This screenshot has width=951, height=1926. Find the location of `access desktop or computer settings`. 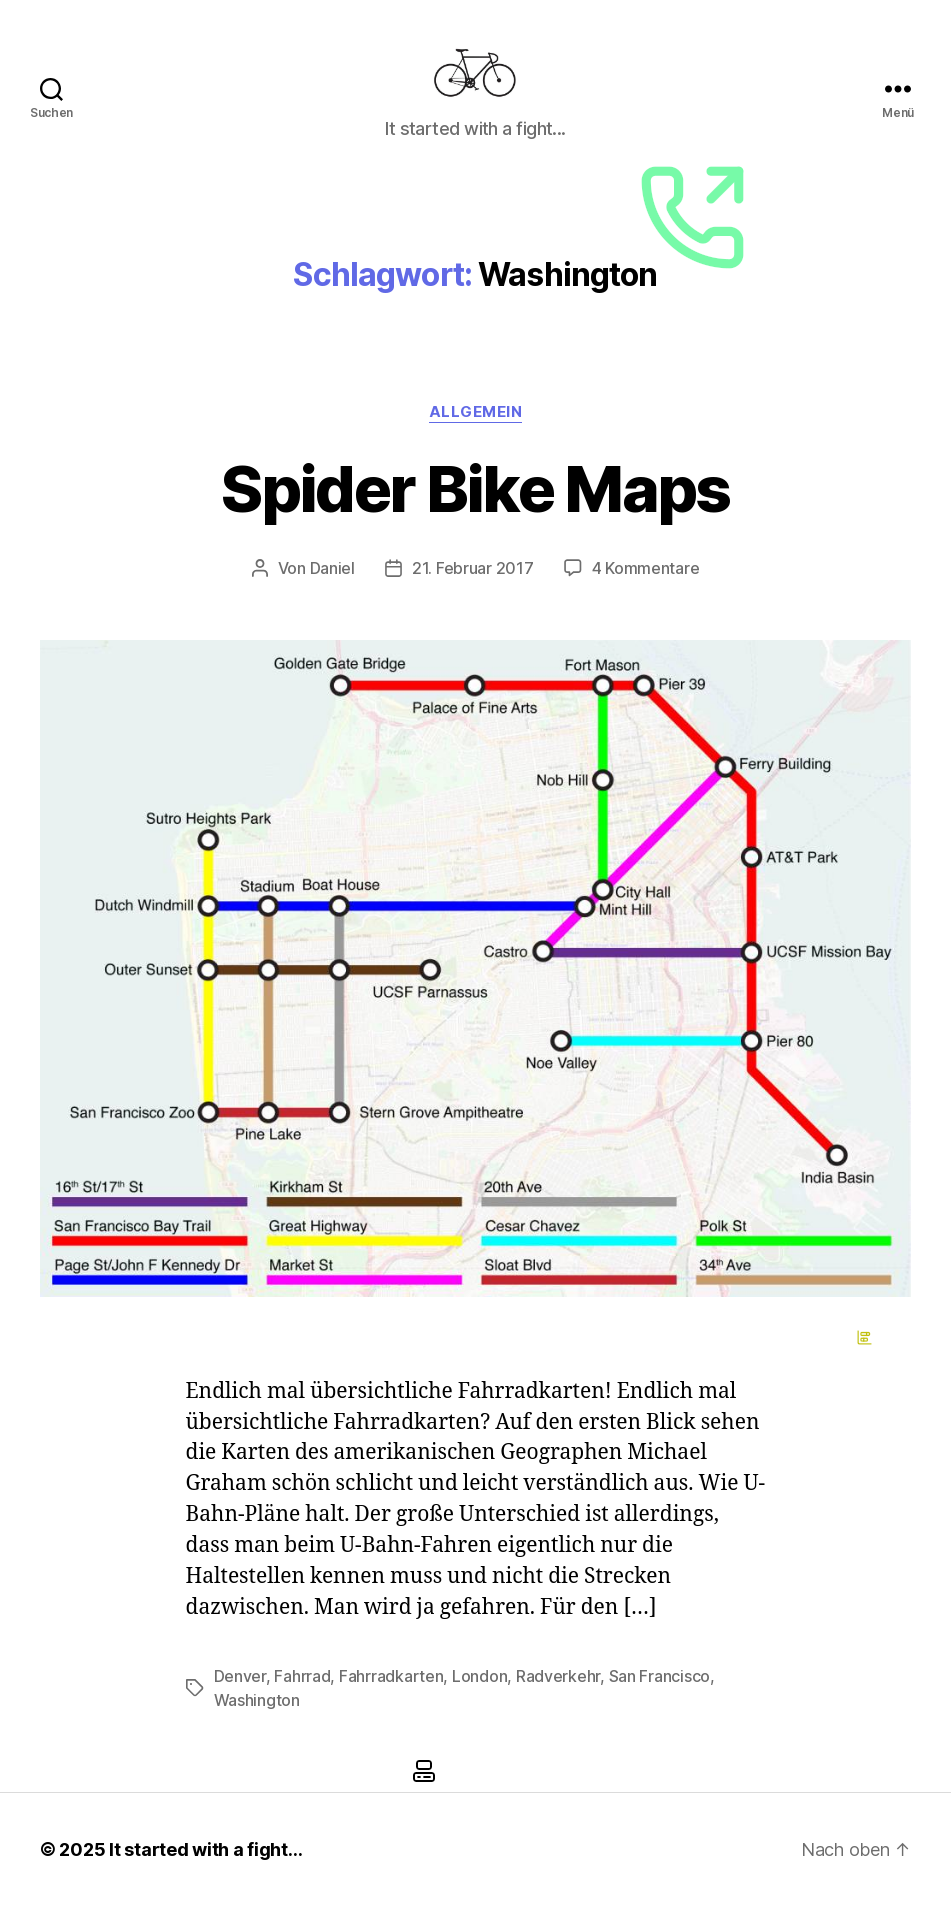

access desktop or computer settings is located at coordinates (424, 1771).